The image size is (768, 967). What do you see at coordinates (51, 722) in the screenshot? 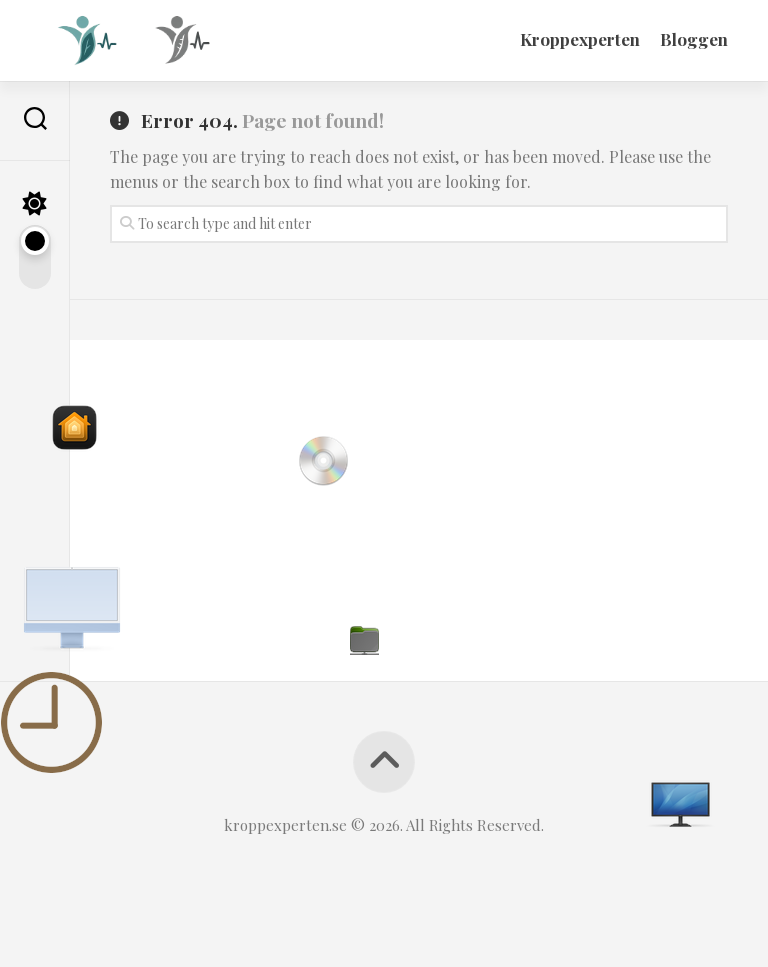
I see `view slideshow or presentation mode` at bounding box center [51, 722].